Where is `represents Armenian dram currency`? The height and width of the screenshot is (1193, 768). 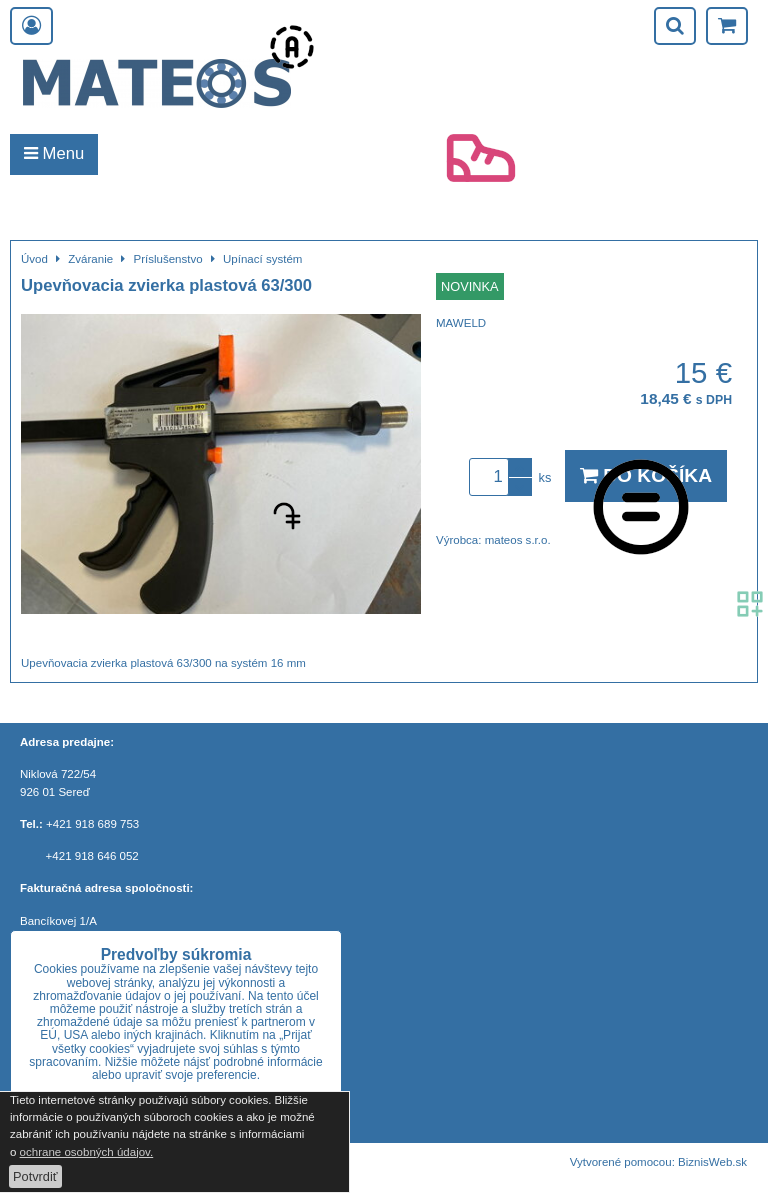 represents Armenian dram currency is located at coordinates (287, 516).